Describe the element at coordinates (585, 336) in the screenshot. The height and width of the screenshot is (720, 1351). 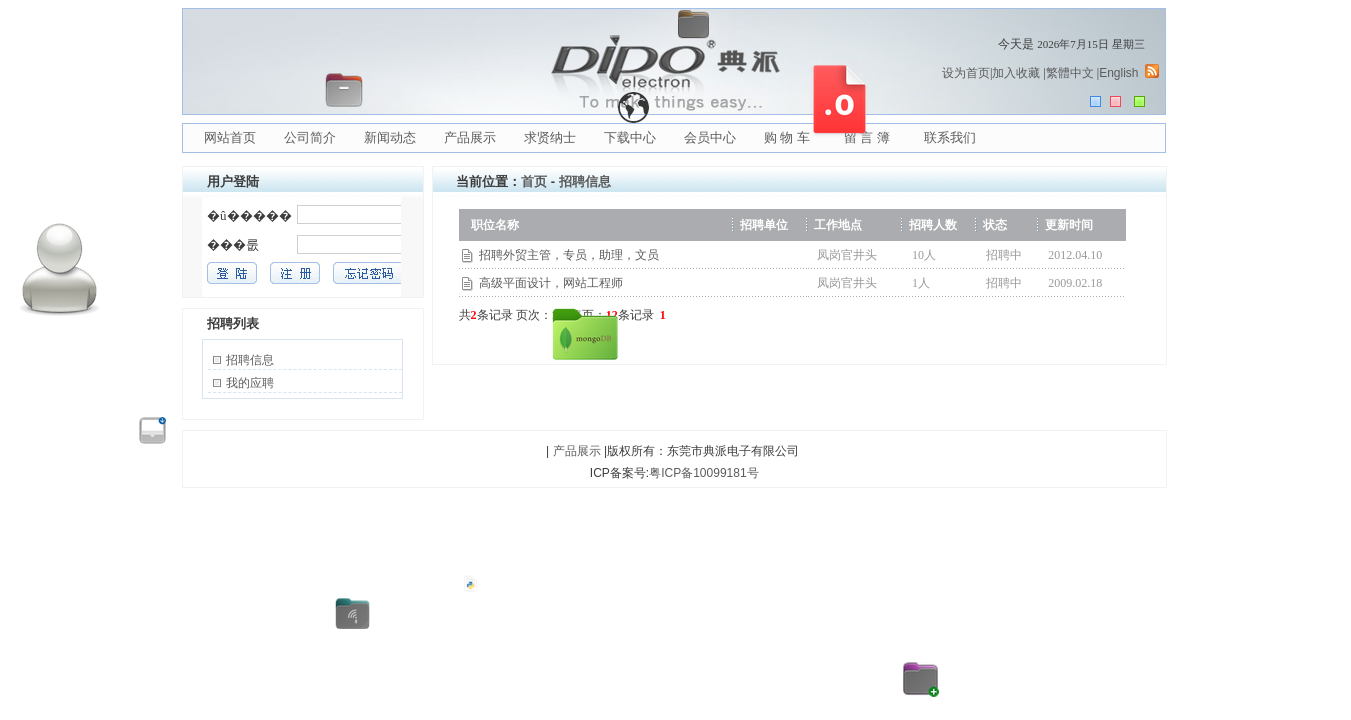
I see `open folder containing MongoDB database files` at that location.